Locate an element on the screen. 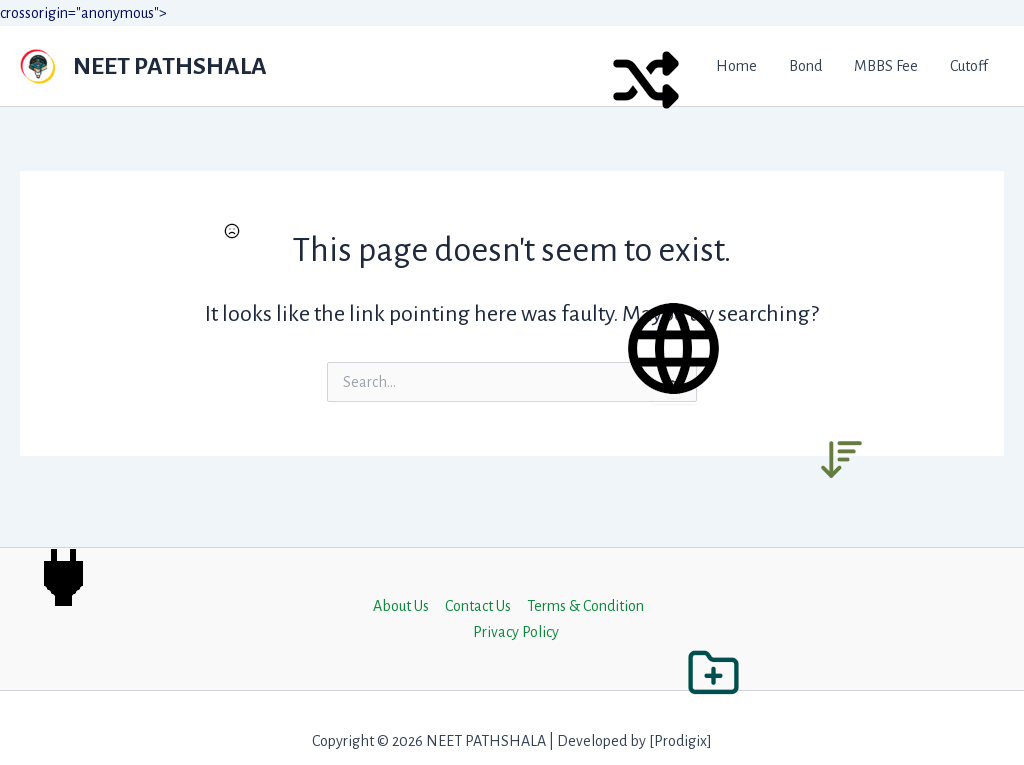  switch to global or worldwide view is located at coordinates (673, 348).